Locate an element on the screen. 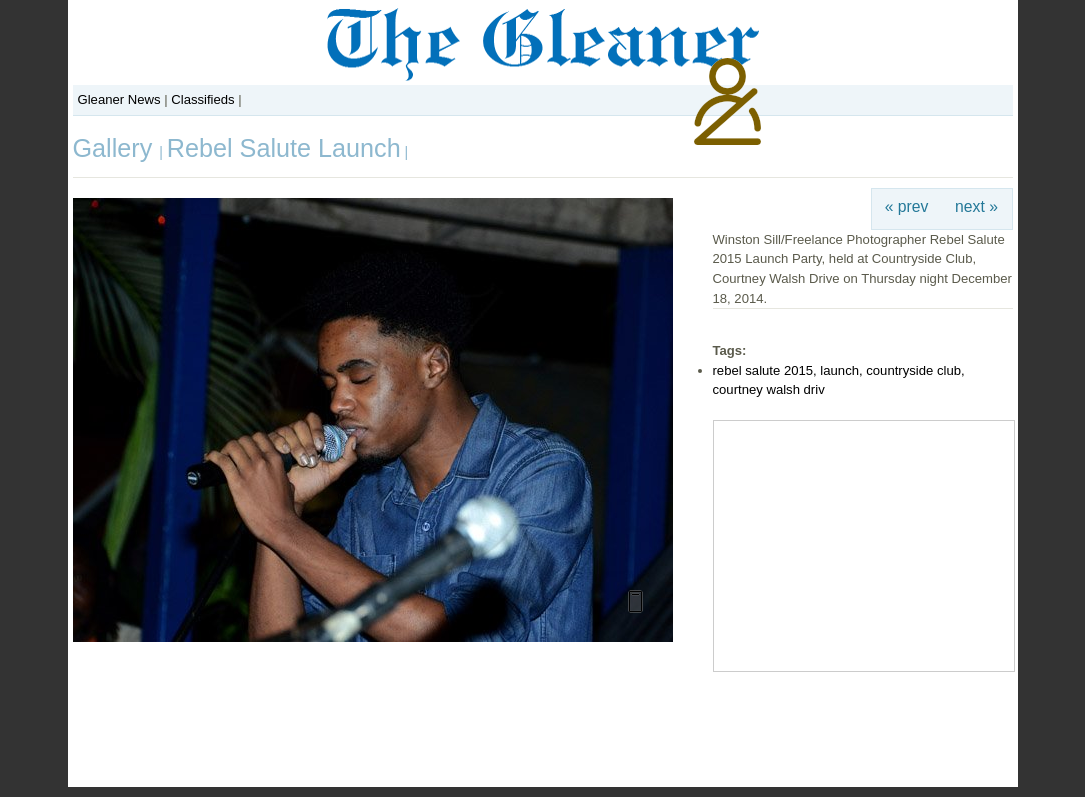 The image size is (1085, 797). fasten seatbelt reminder is located at coordinates (727, 101).